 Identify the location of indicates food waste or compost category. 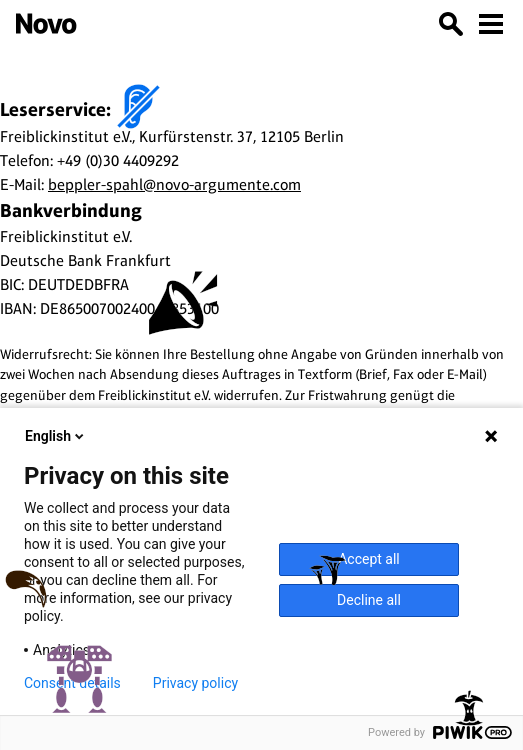
(469, 708).